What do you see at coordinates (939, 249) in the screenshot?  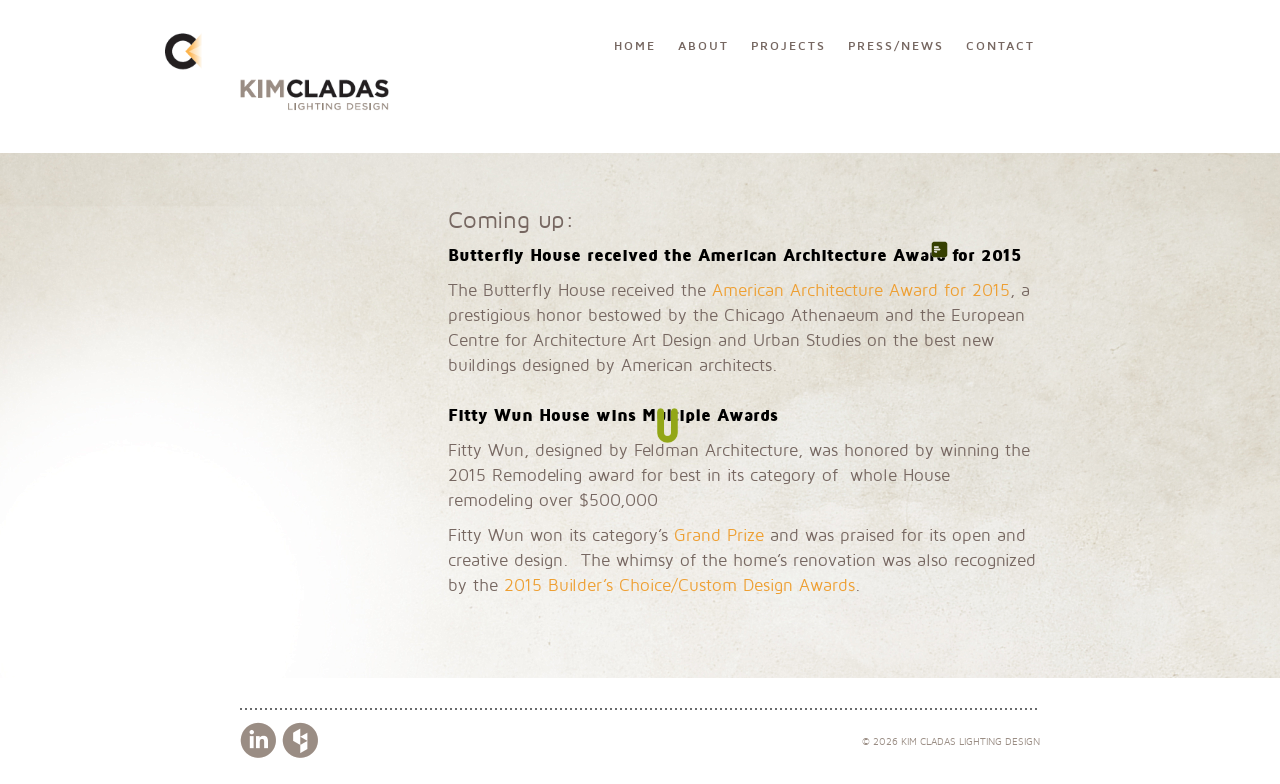 I see `align content to the left, vertically centered` at bounding box center [939, 249].